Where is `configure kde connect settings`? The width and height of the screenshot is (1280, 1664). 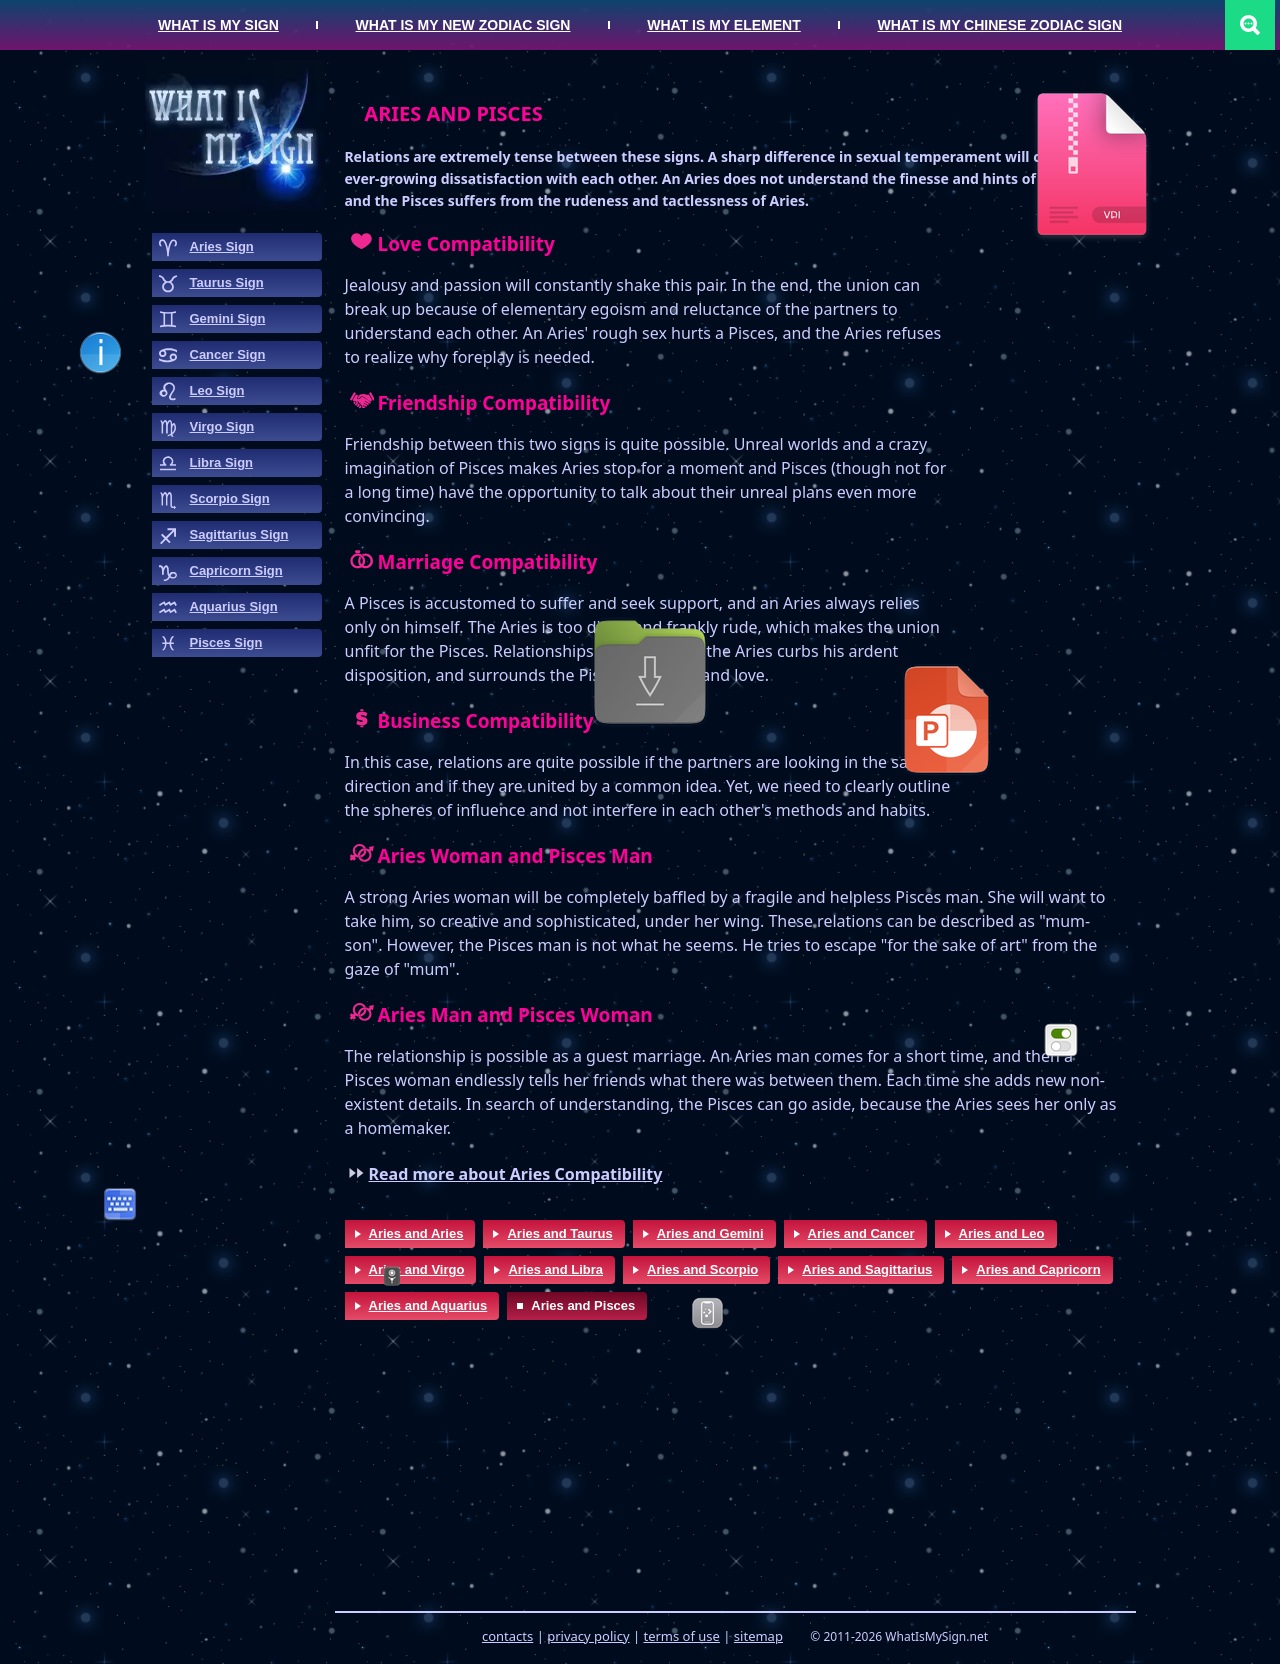 configure kde connect settings is located at coordinates (707, 1313).